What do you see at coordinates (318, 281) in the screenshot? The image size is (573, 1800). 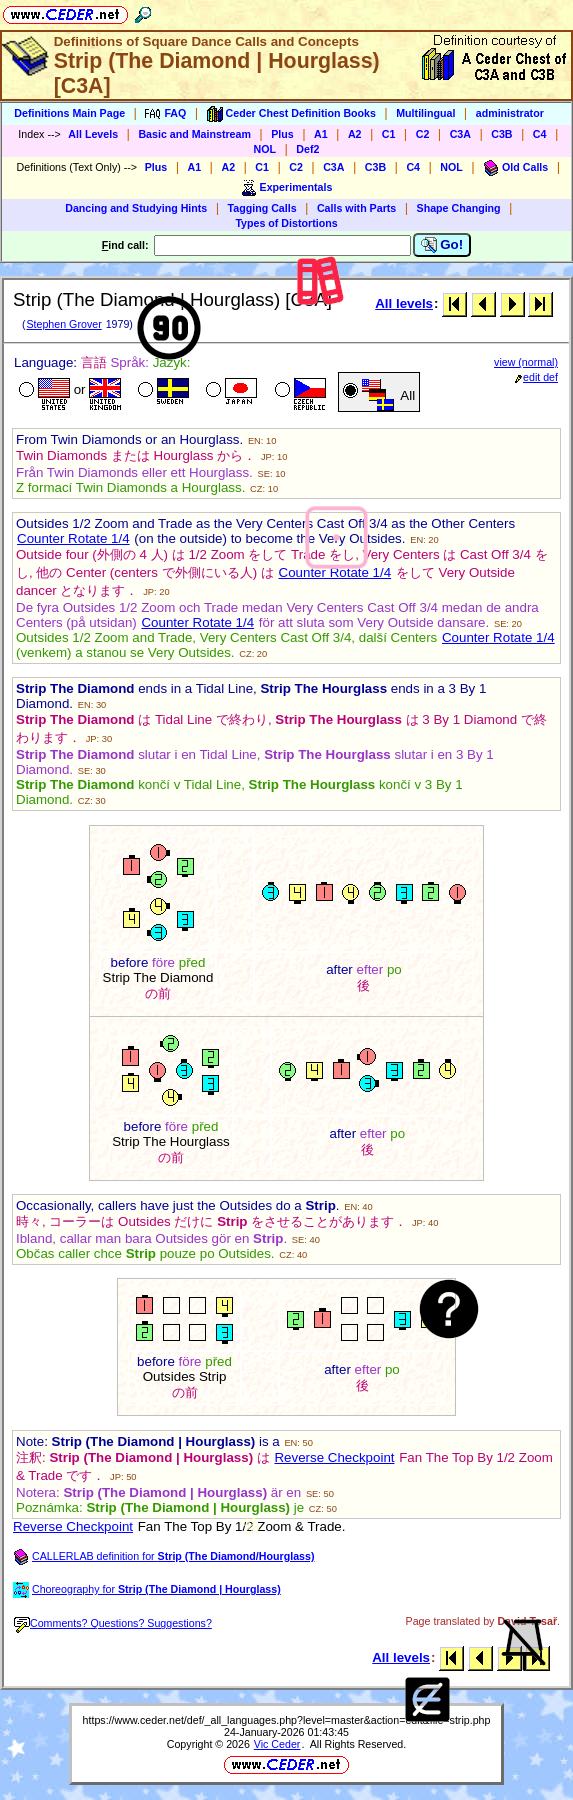 I see `access your library or book collection` at bounding box center [318, 281].